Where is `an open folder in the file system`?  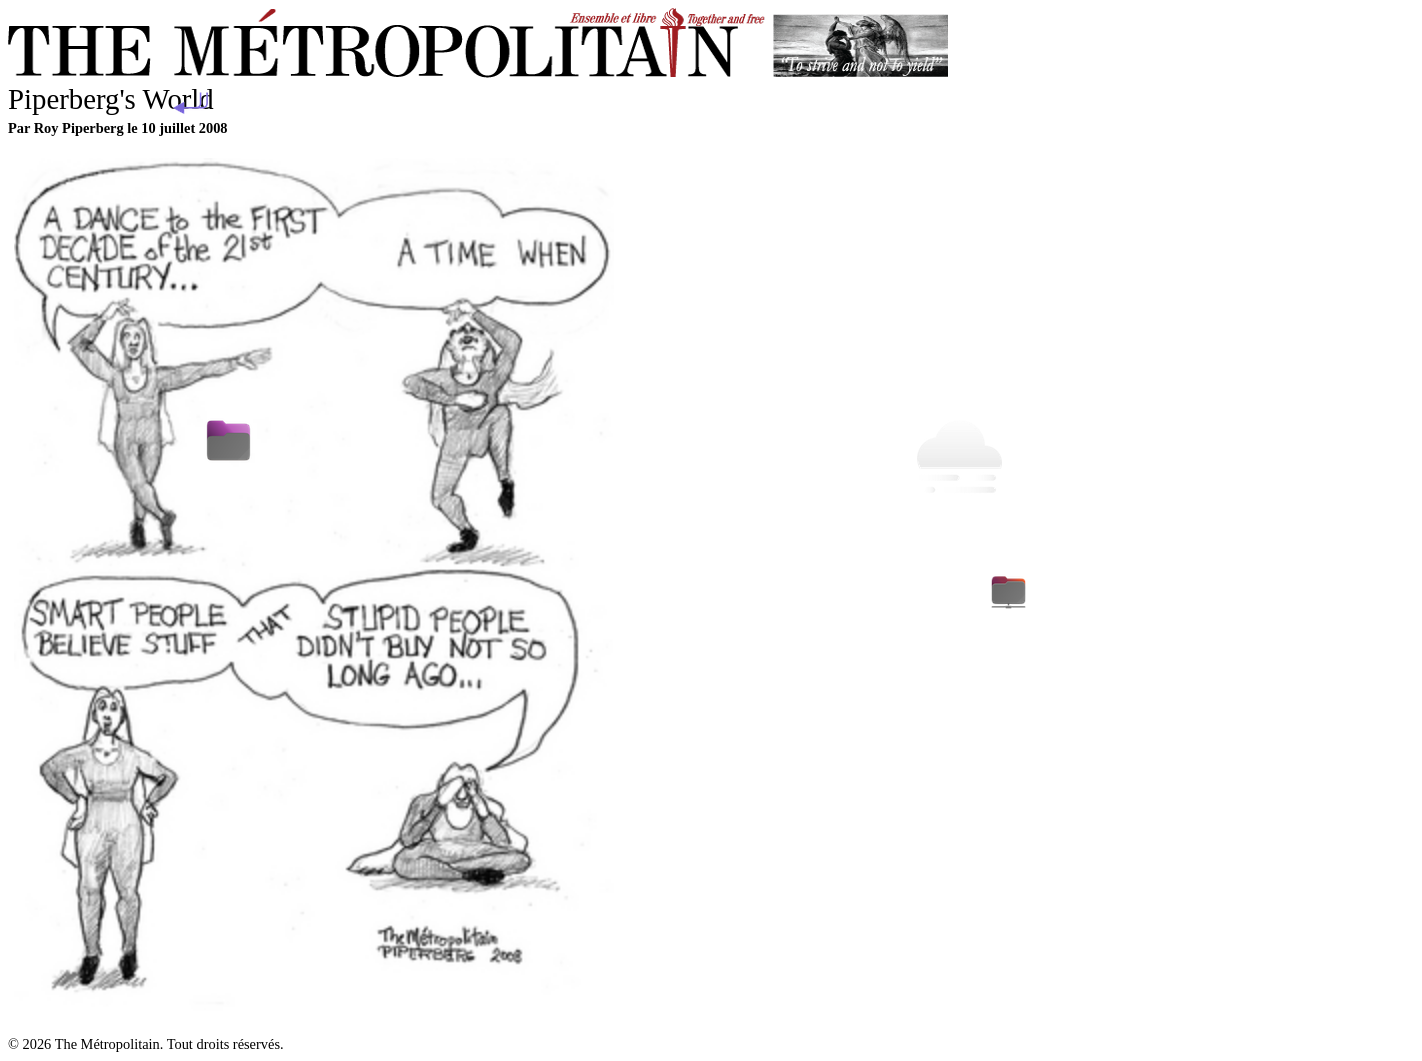 an open folder in the file system is located at coordinates (228, 440).